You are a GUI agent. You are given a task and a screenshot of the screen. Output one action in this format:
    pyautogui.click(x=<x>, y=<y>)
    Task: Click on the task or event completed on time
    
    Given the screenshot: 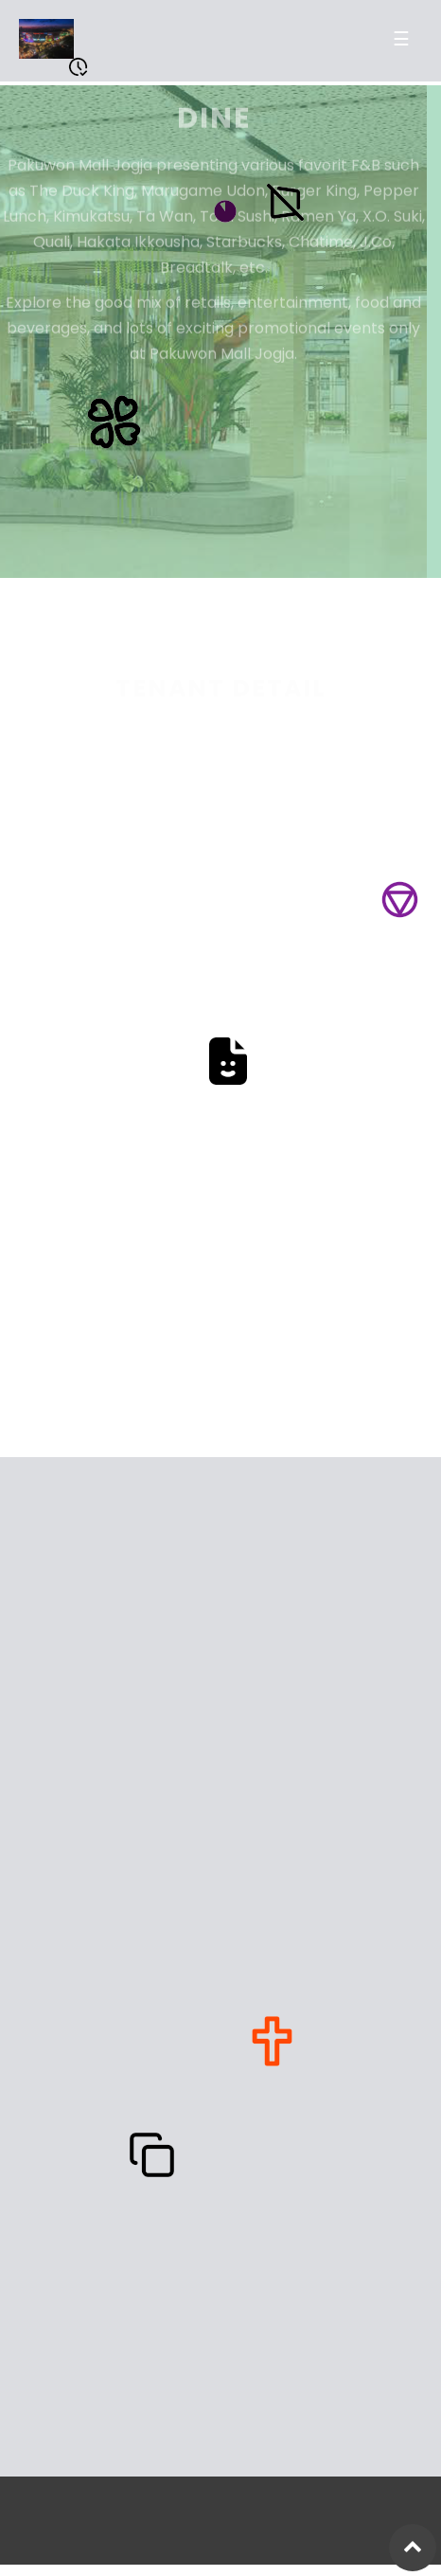 What is the action you would take?
    pyautogui.click(x=78, y=66)
    